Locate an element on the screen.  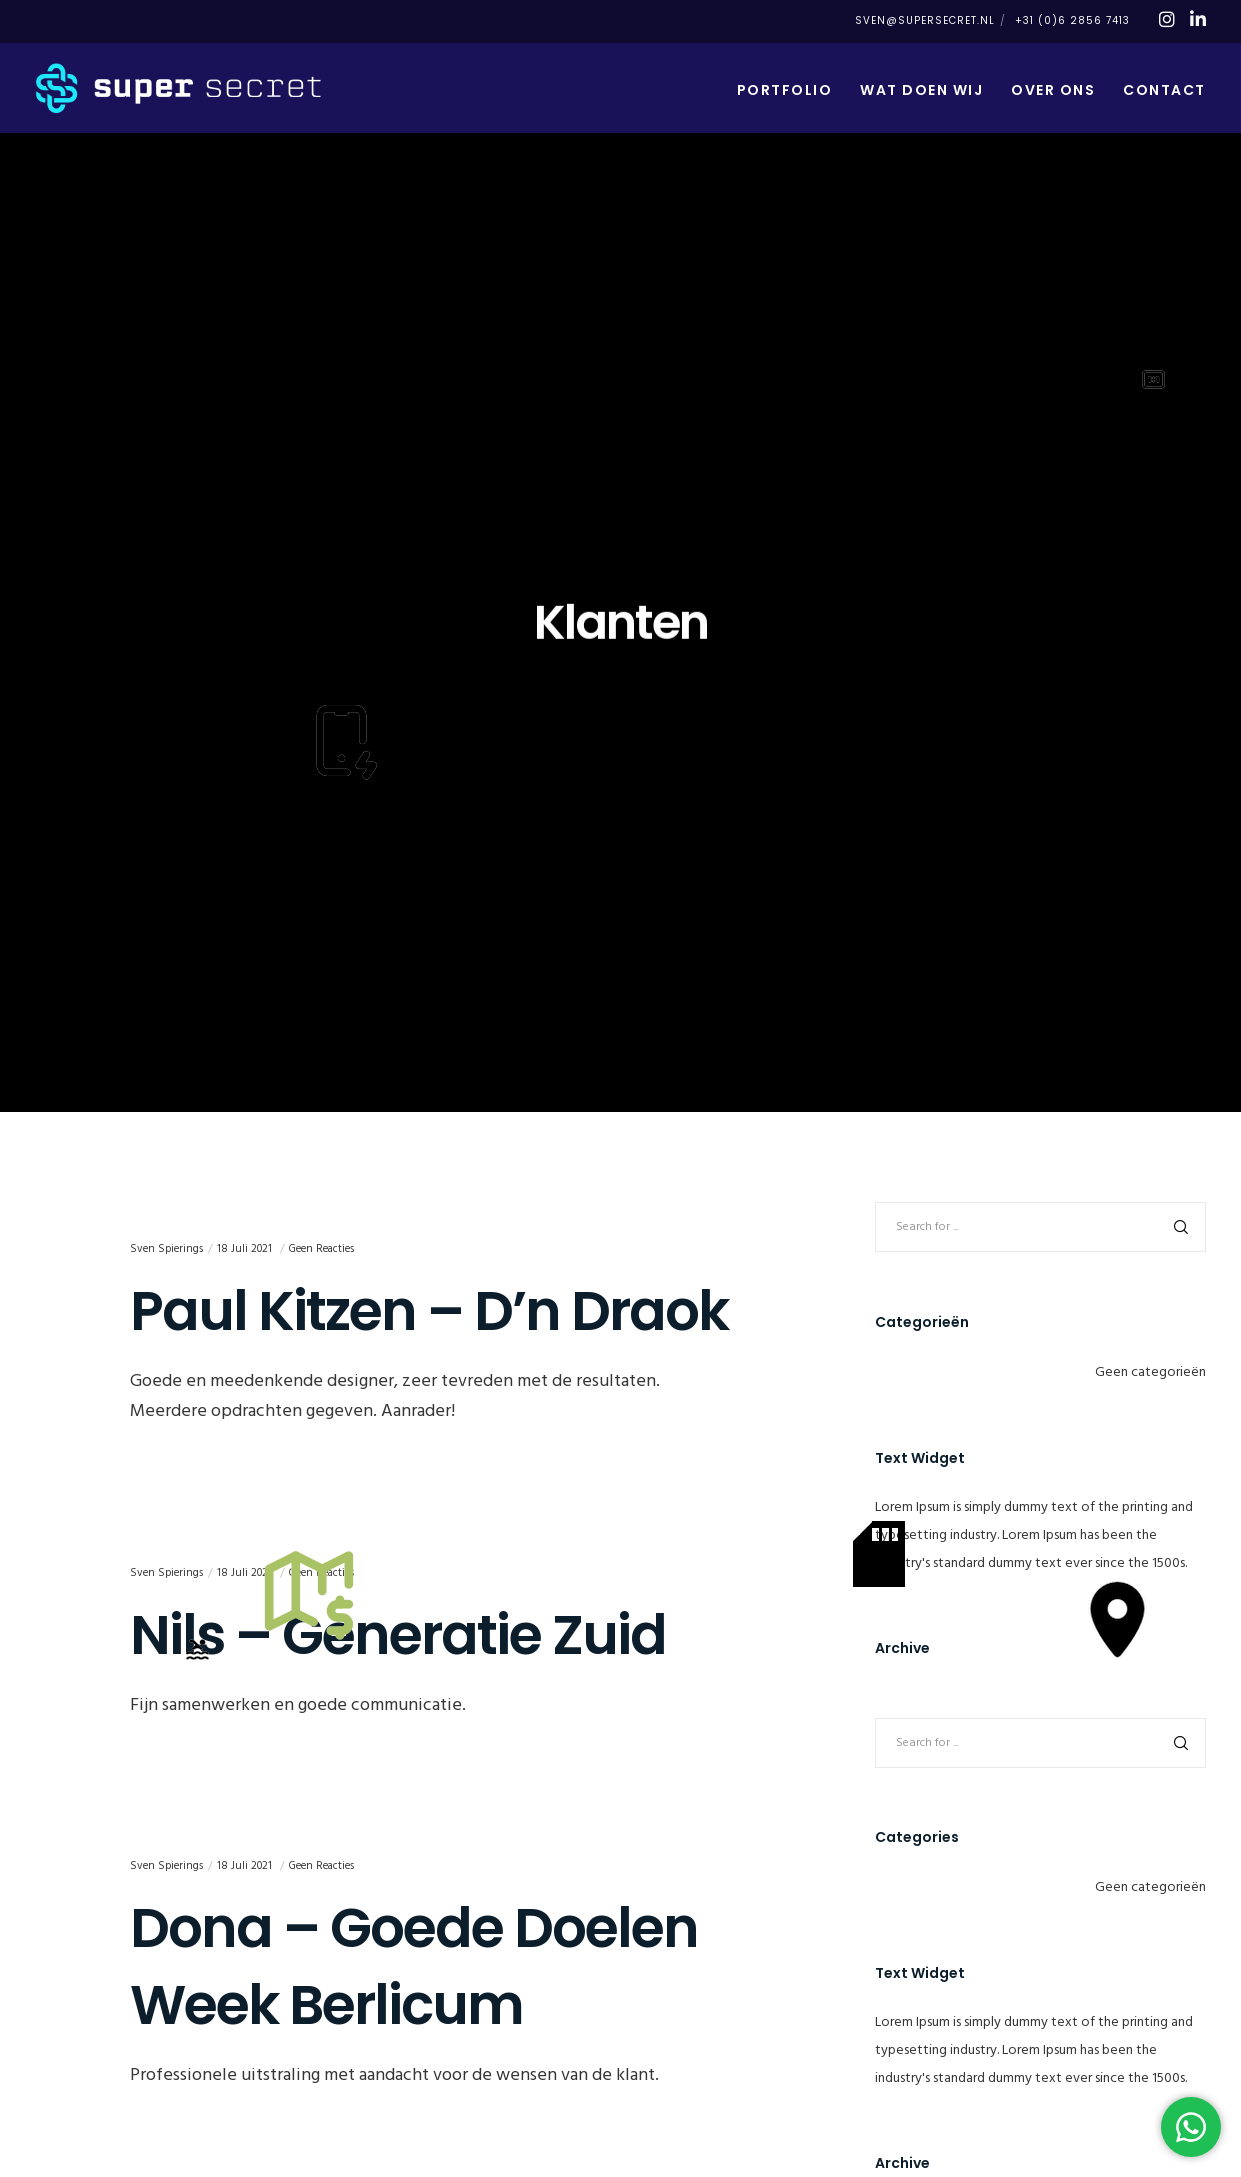
view pool or swimming amenities is located at coordinates (197, 1649).